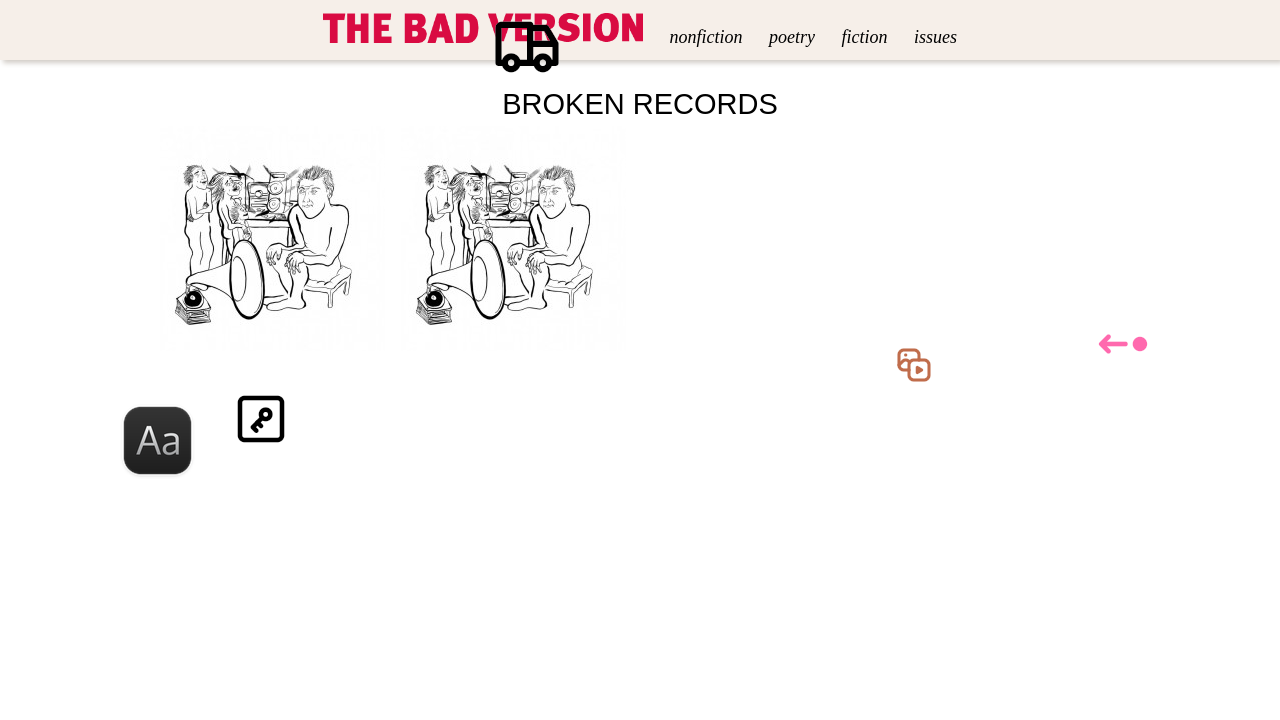 The height and width of the screenshot is (720, 1280). What do you see at coordinates (261, 419) in the screenshot?
I see `access security or authentication settings` at bounding box center [261, 419].